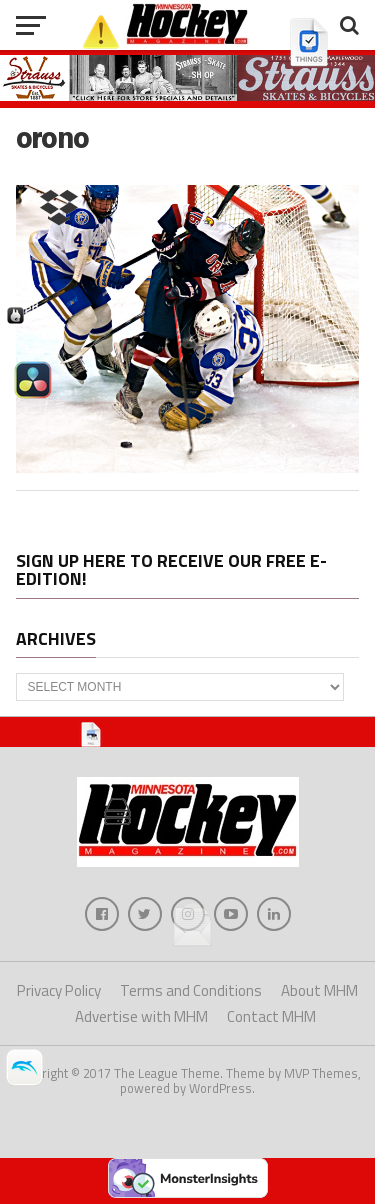 The image size is (375, 1204). I want to click on open dolphin emulator app, so click(24, 1067).